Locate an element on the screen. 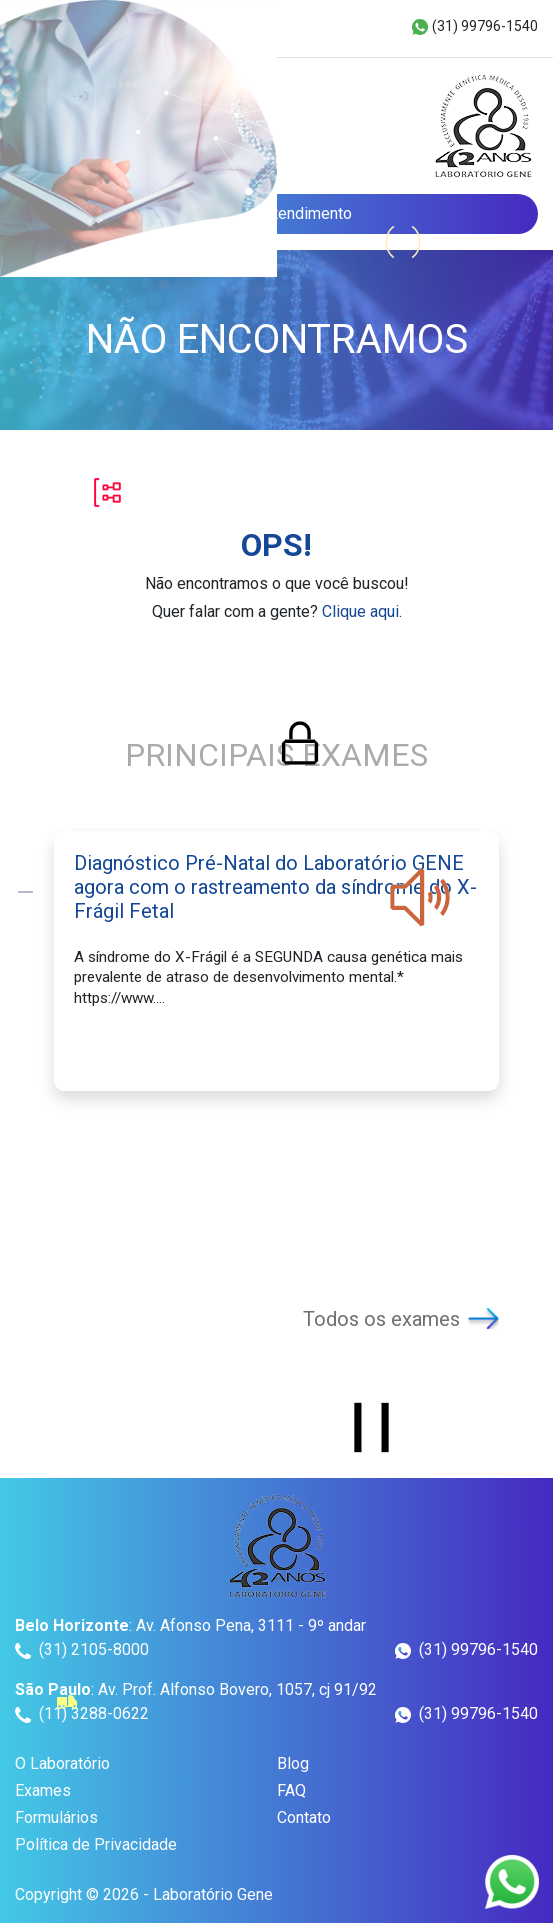  pause debugging session is located at coordinates (371, 1427).